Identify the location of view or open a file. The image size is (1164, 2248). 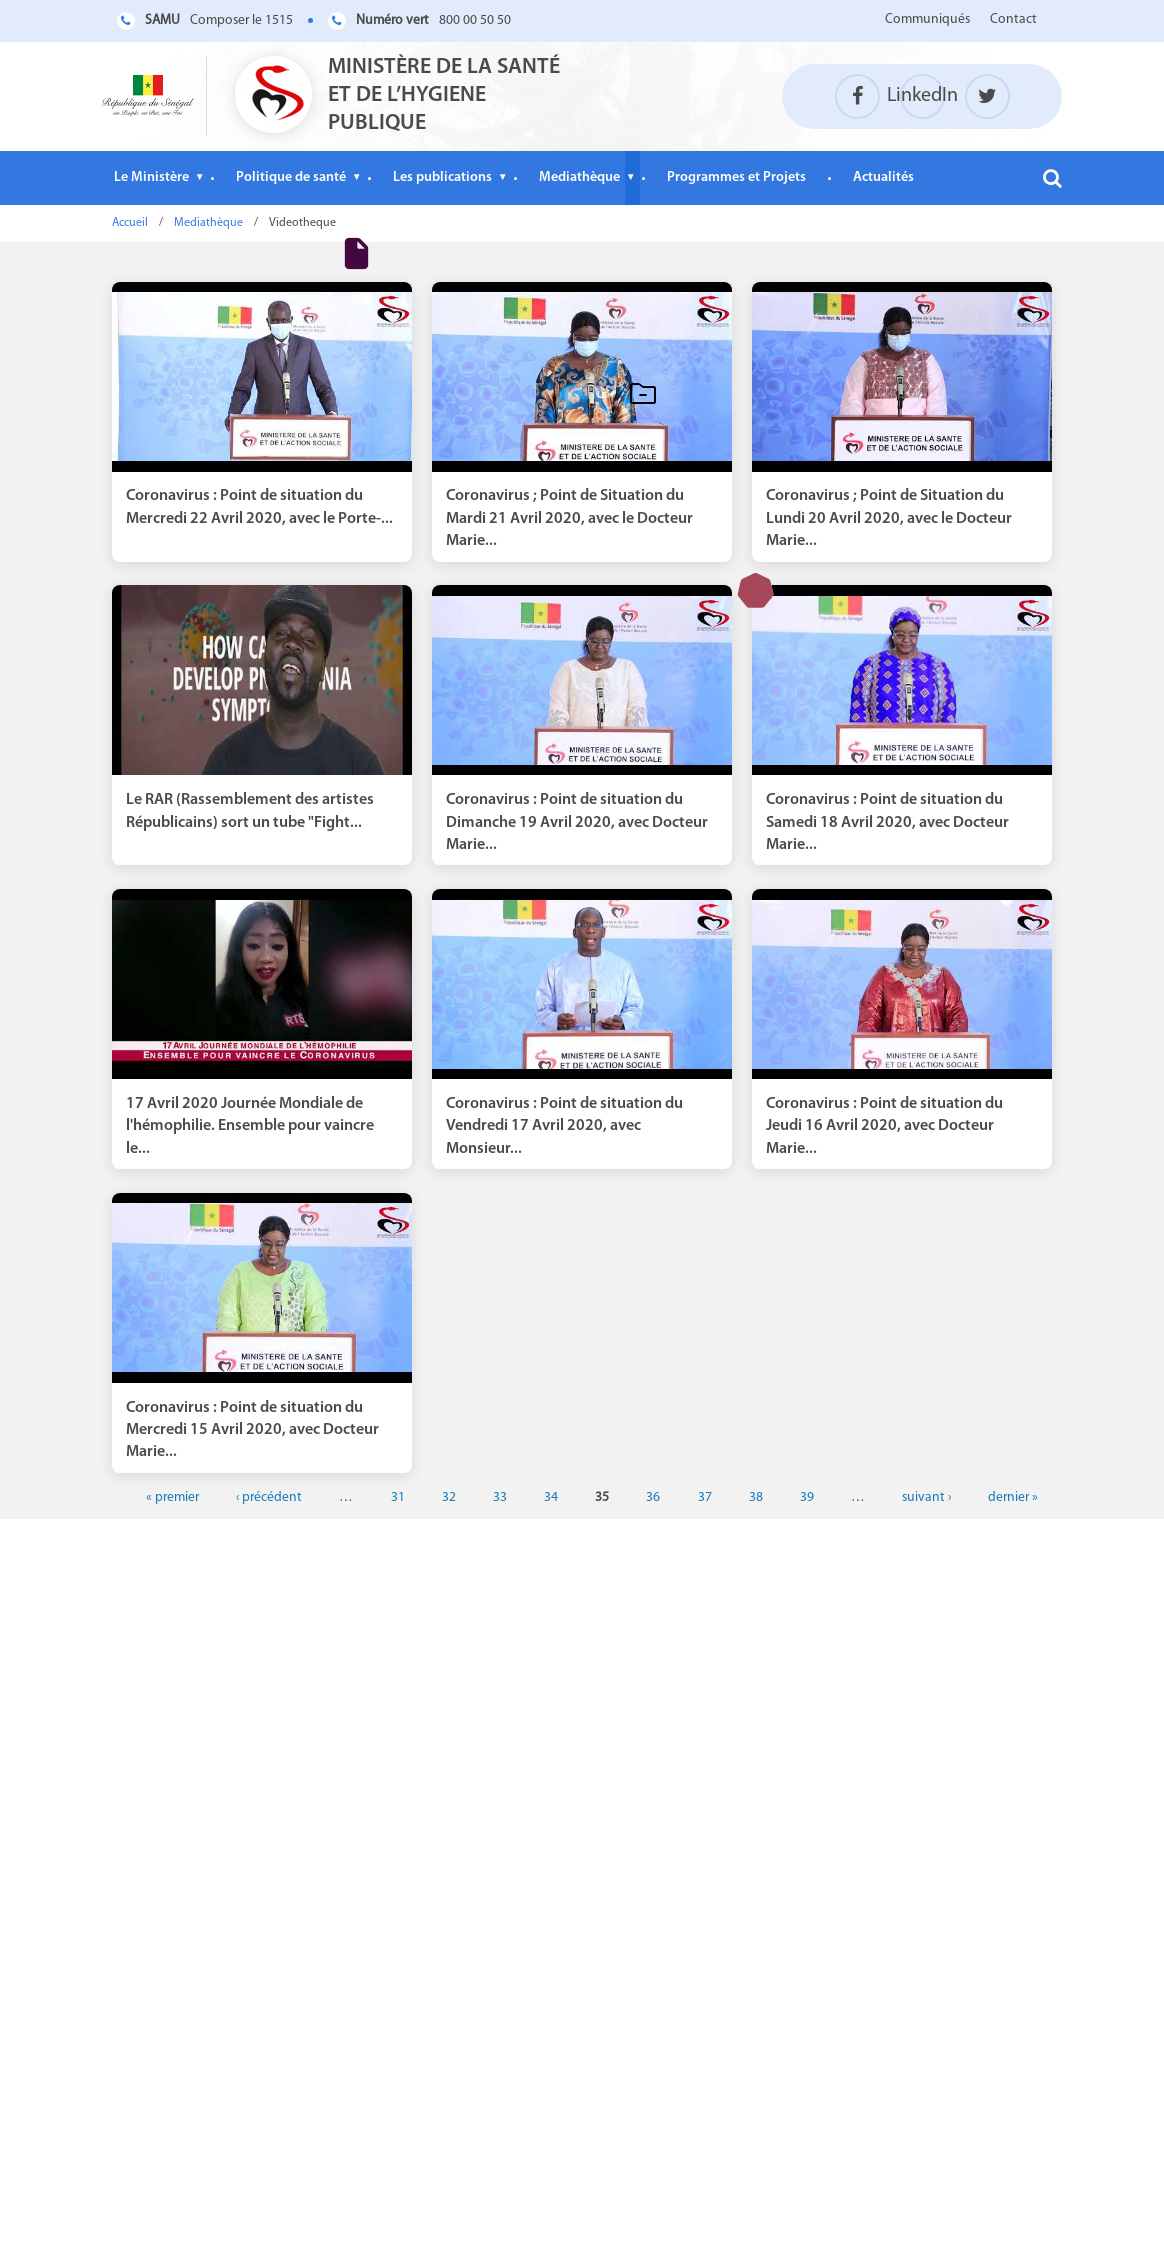
(356, 253).